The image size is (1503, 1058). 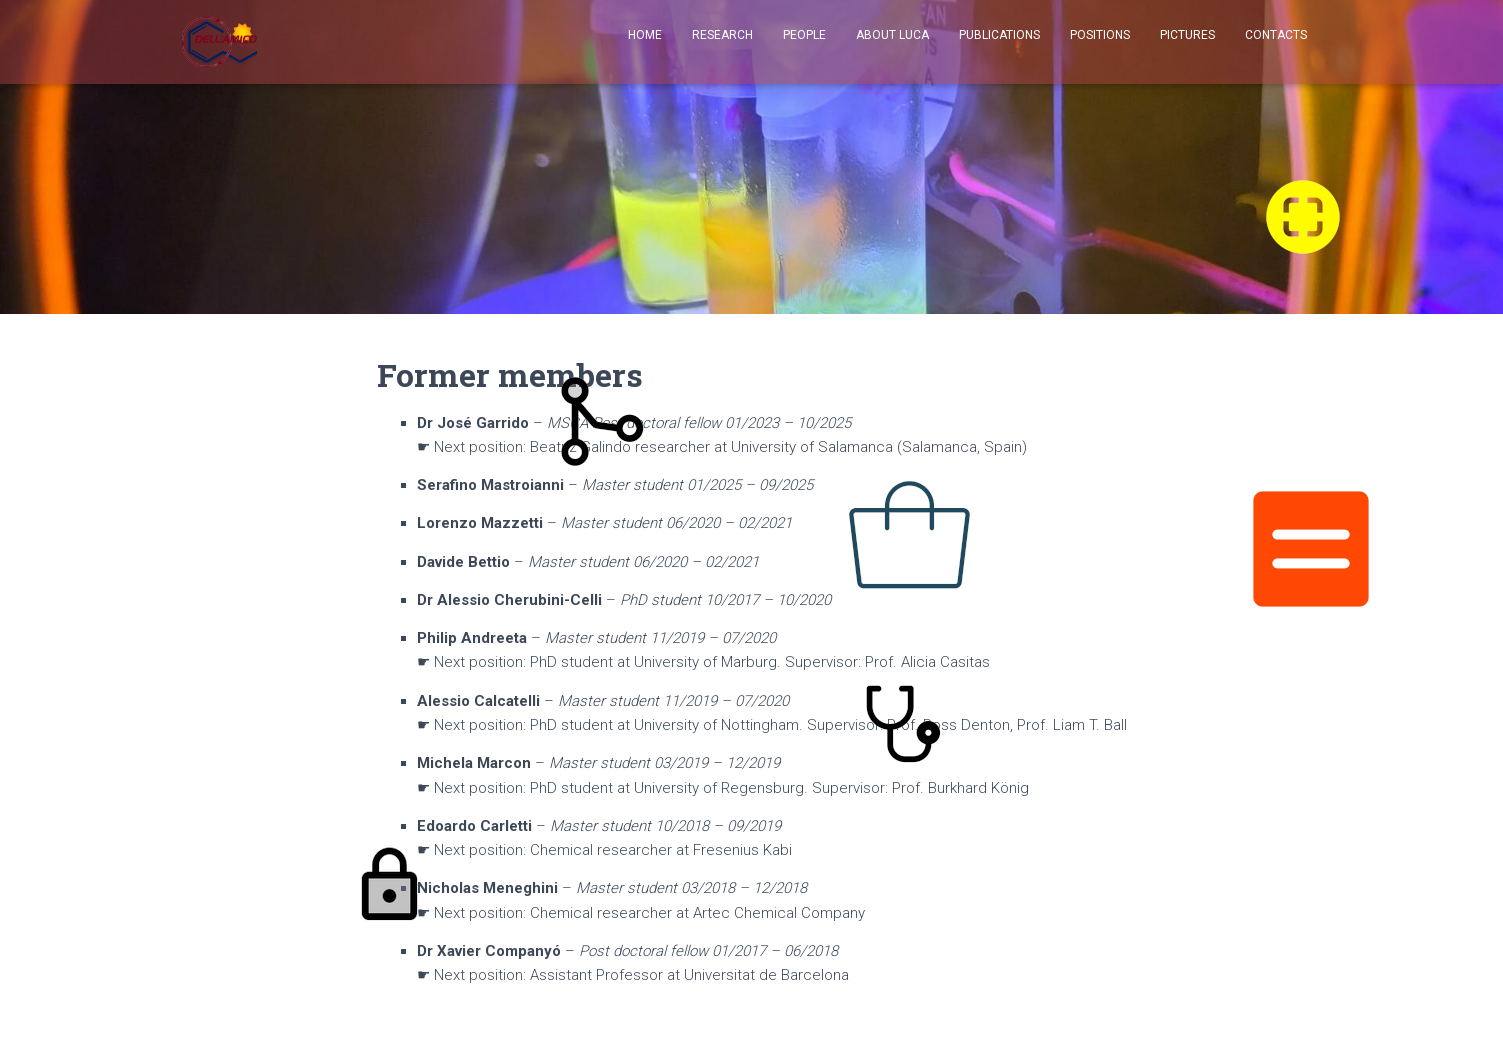 What do you see at coordinates (1311, 549) in the screenshot?
I see `indicates equality or comparison between values` at bounding box center [1311, 549].